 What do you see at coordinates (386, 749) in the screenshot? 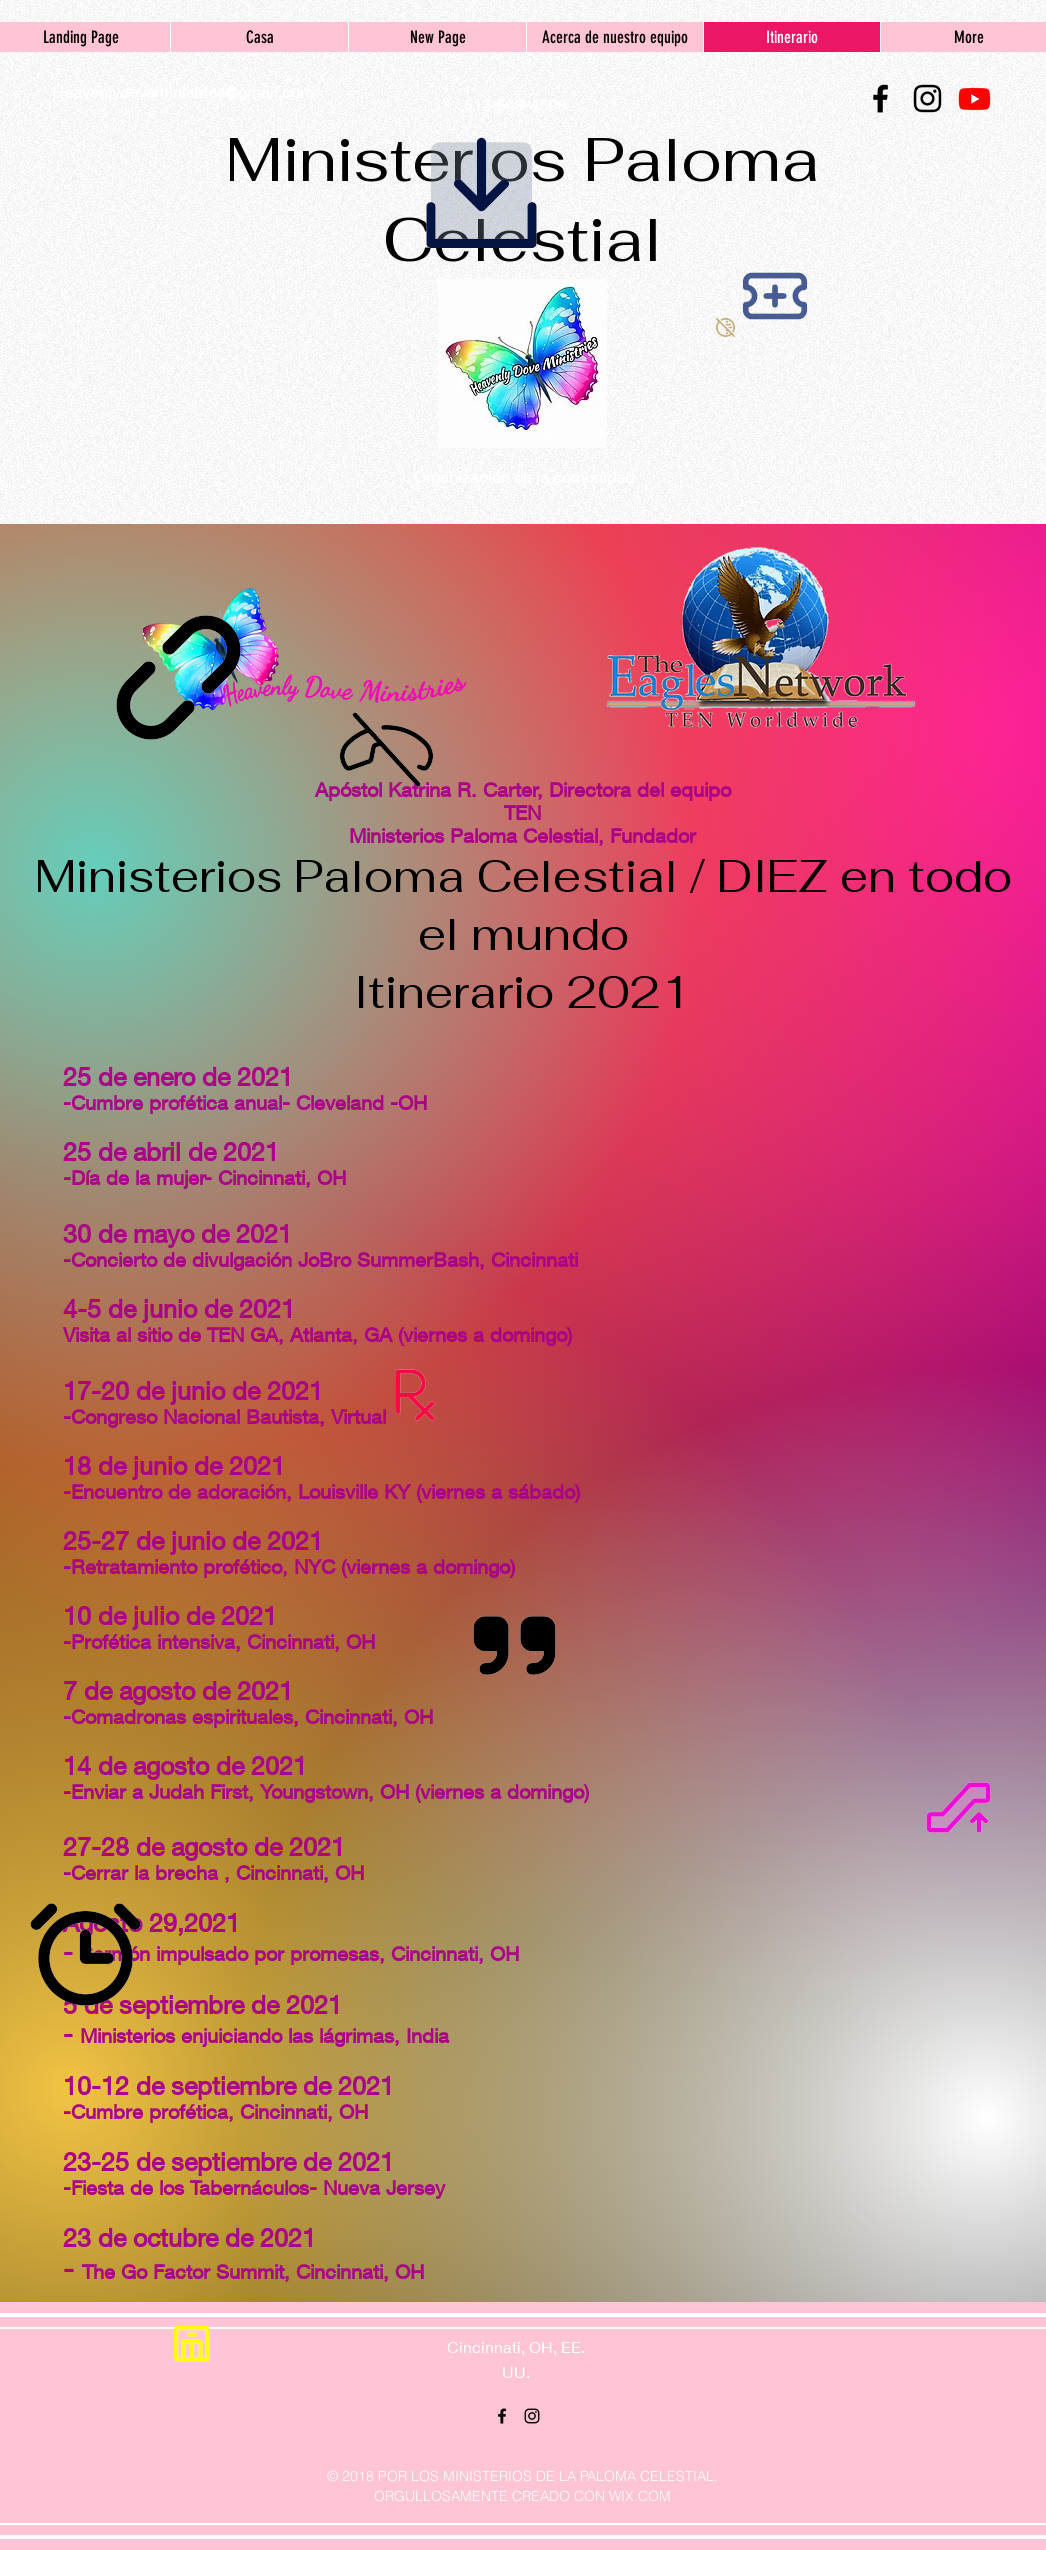
I see `end or decline a phone call` at bounding box center [386, 749].